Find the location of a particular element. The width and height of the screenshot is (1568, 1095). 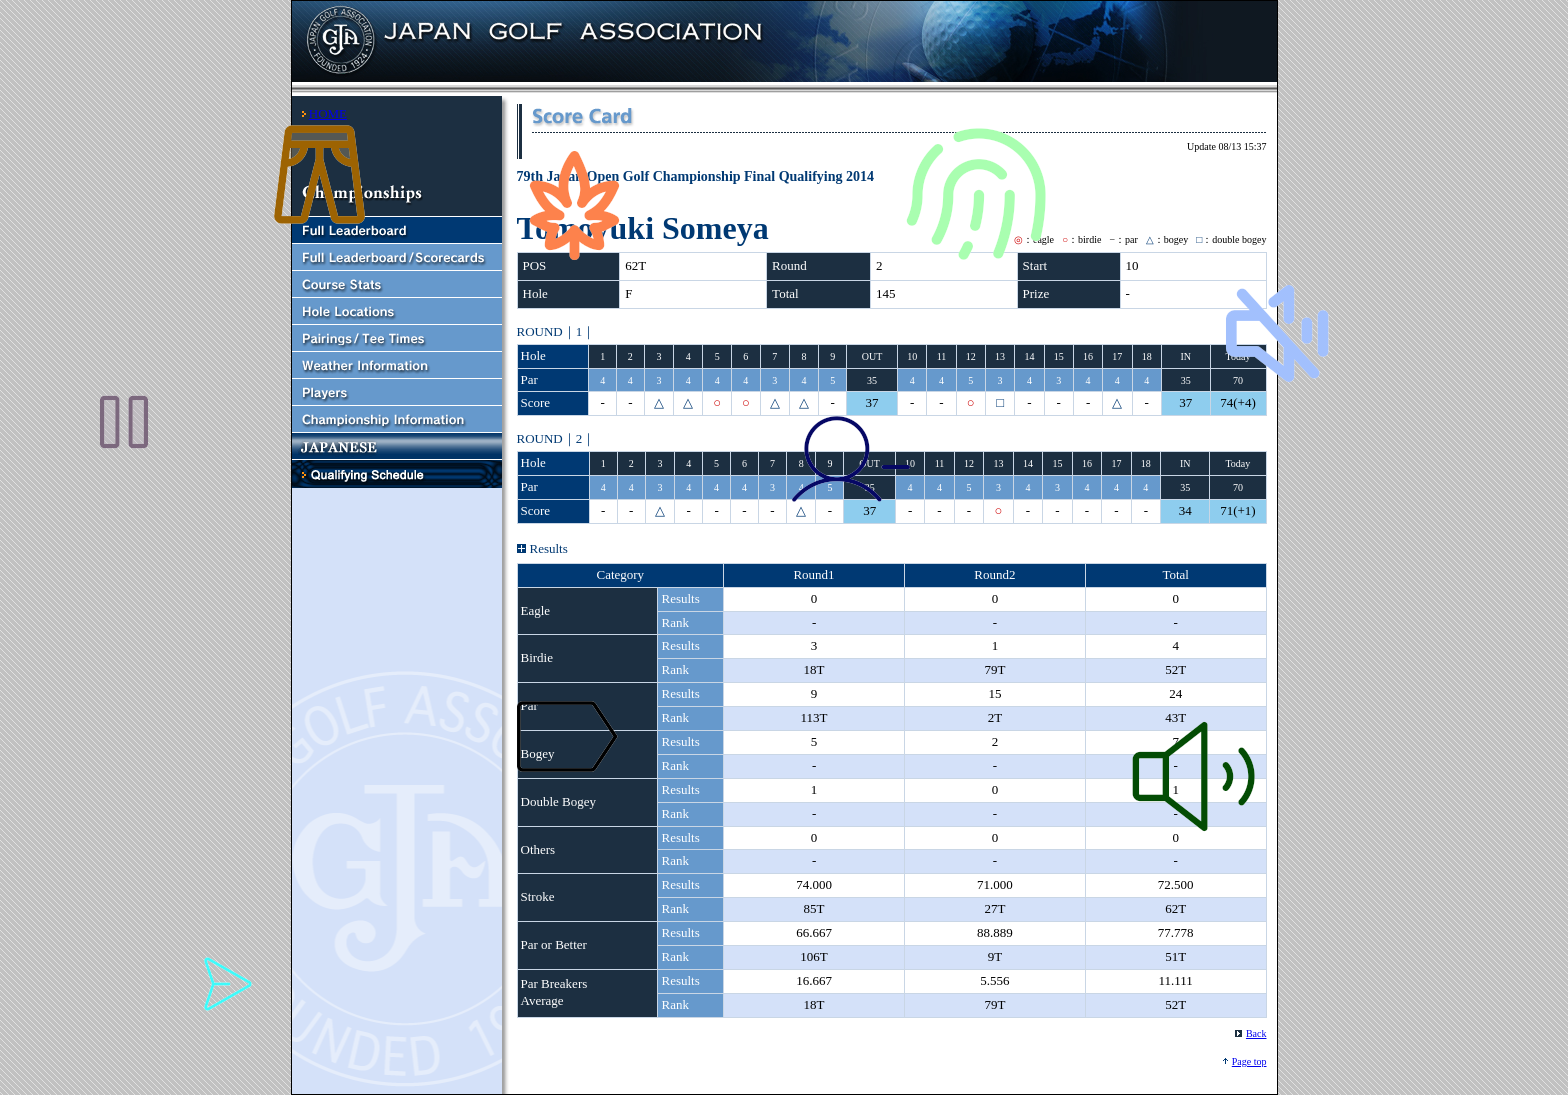

indicates cannabis-related content or products is located at coordinates (574, 205).